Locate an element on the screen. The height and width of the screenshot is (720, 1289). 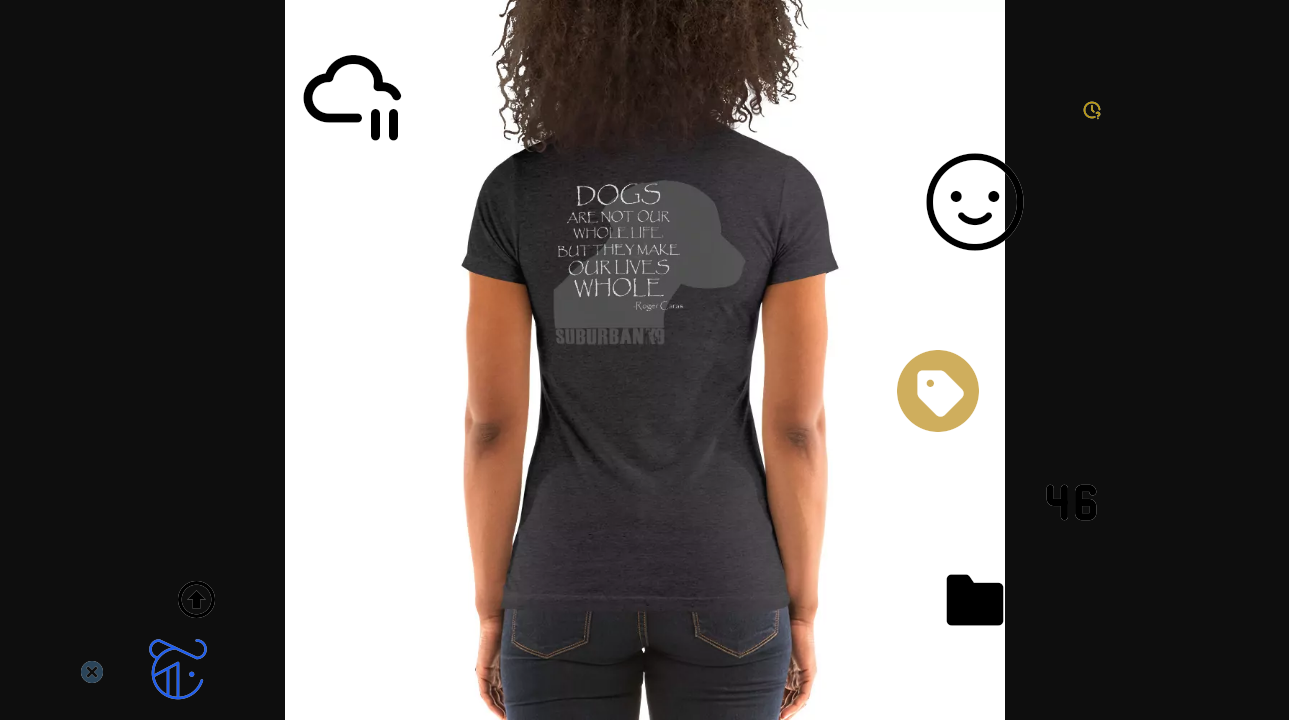
displays the number 46 as a label or badge is located at coordinates (1071, 502).